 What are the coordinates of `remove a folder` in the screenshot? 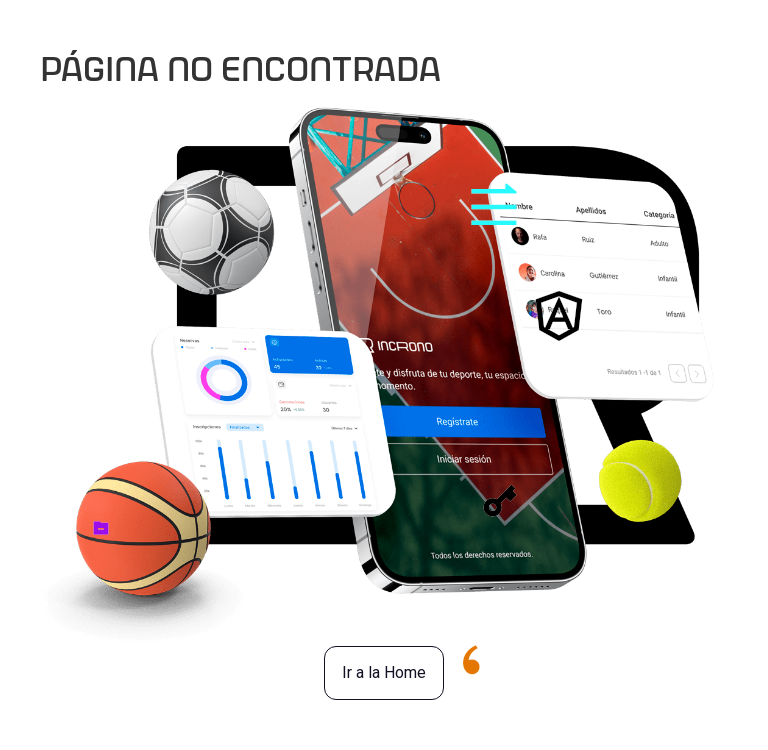 It's located at (101, 528).